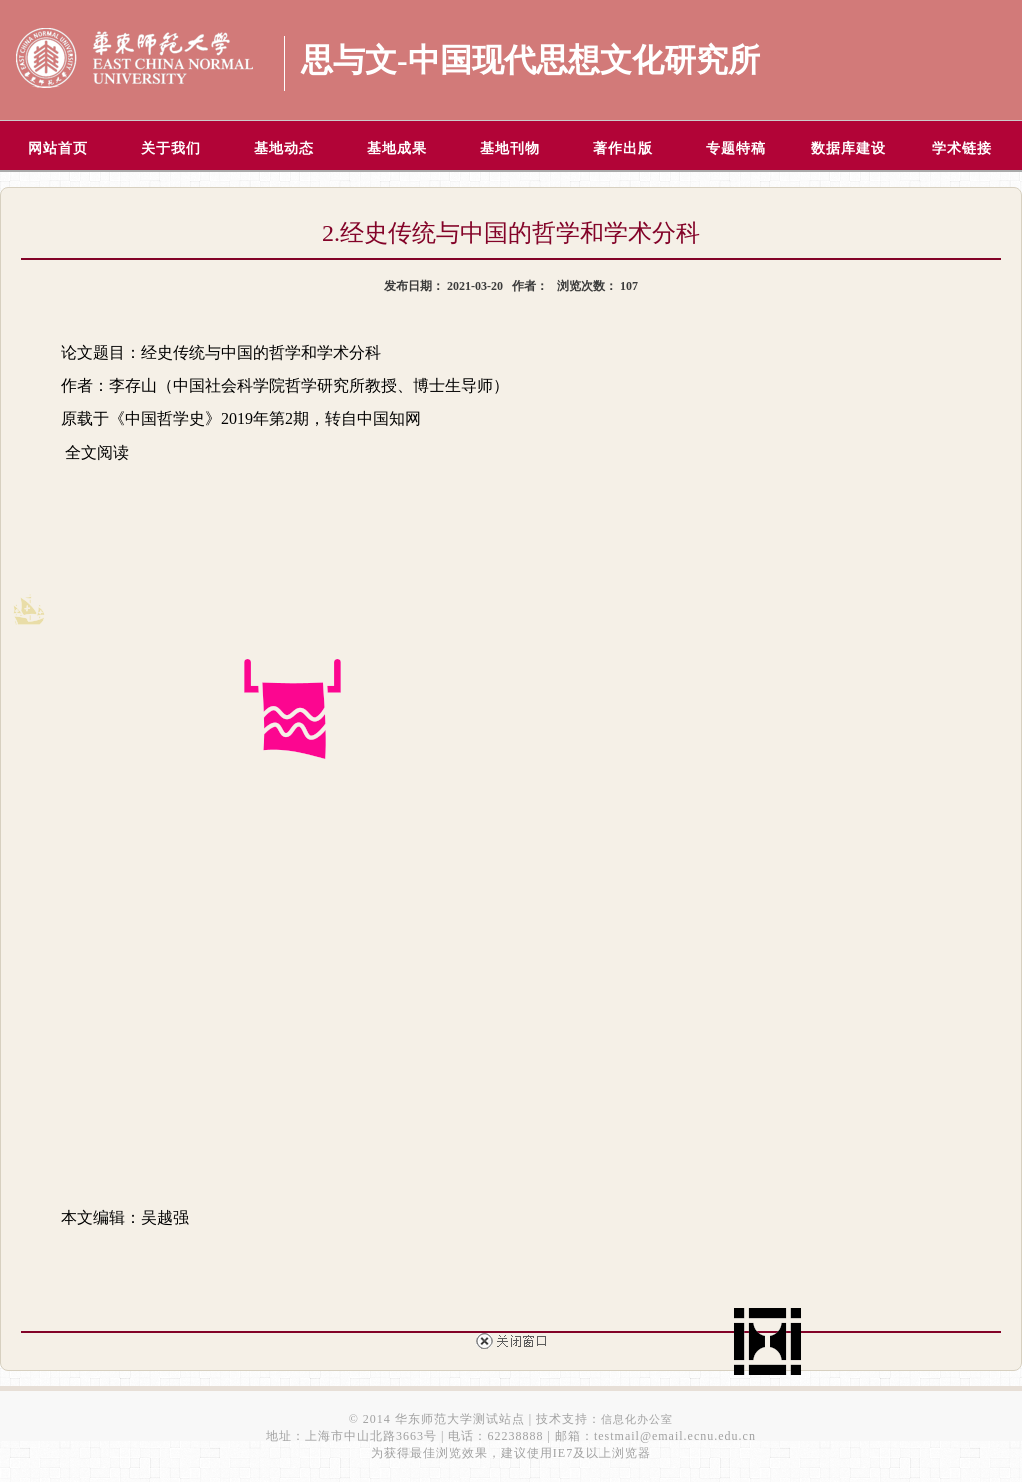  I want to click on loading or processing in progress, so click(767, 1341).